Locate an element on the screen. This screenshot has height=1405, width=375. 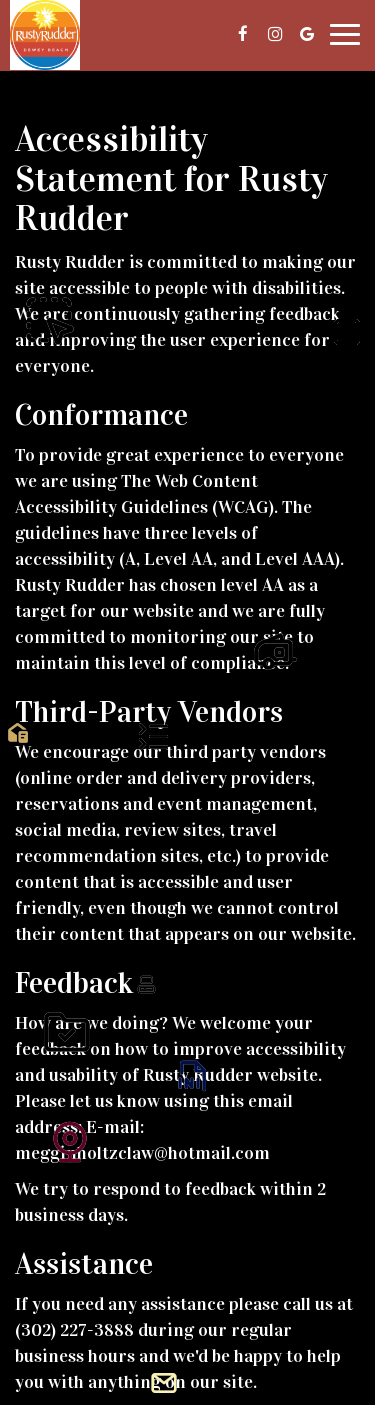
crop image to square aspect ratio is located at coordinates (347, 332).